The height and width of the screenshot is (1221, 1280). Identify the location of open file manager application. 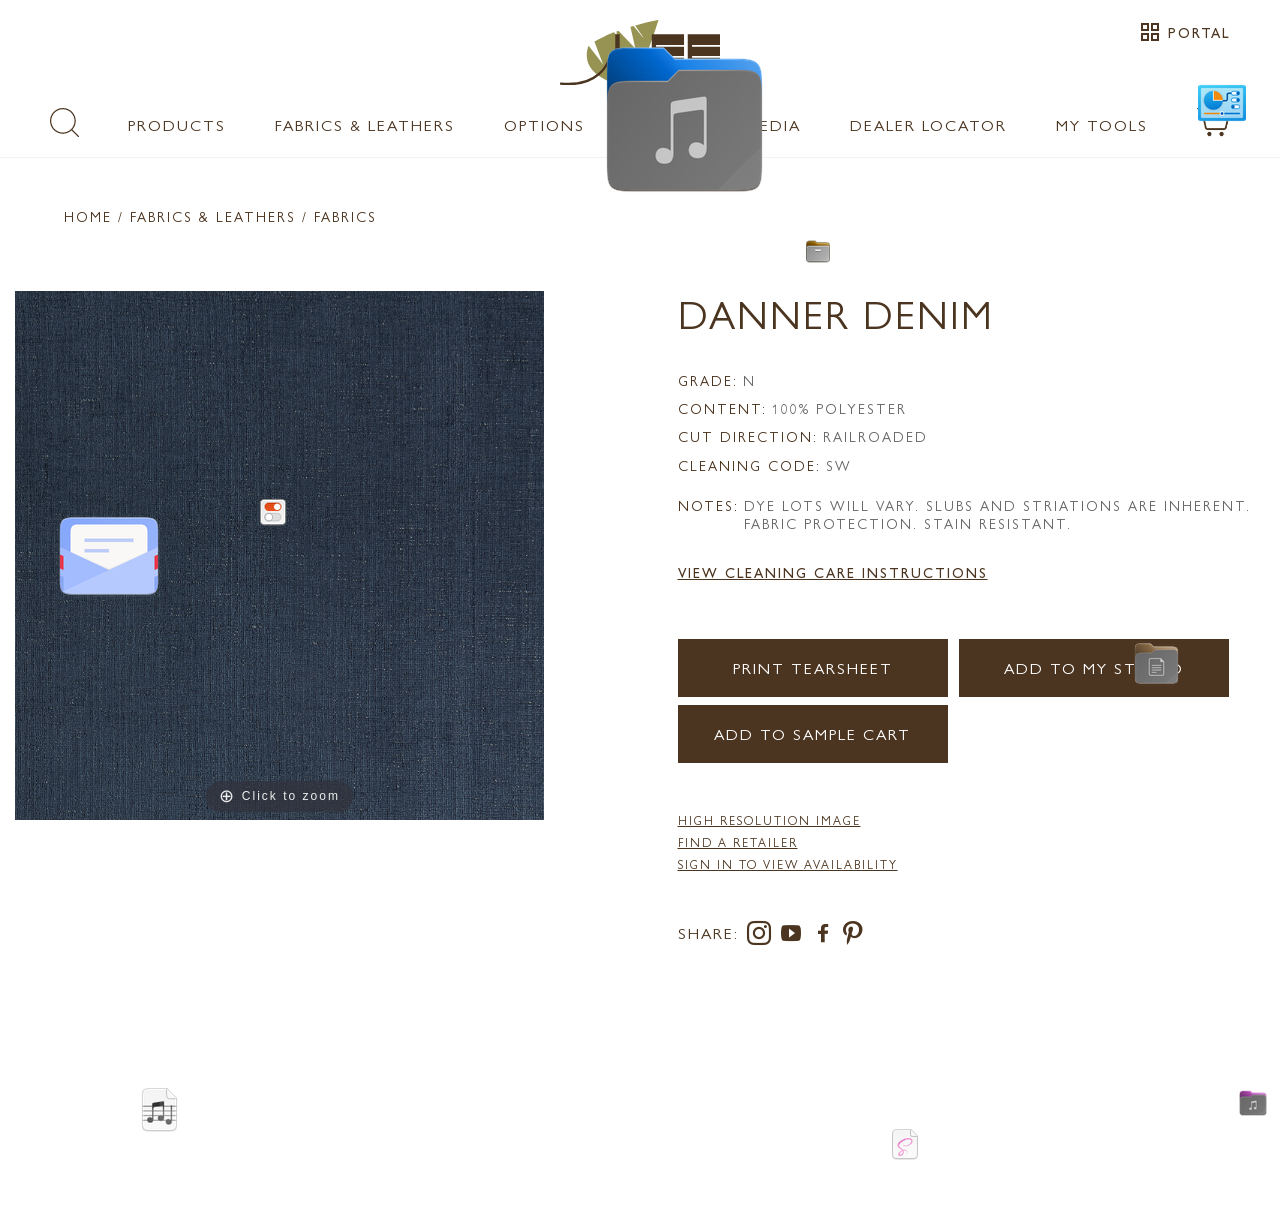
(818, 251).